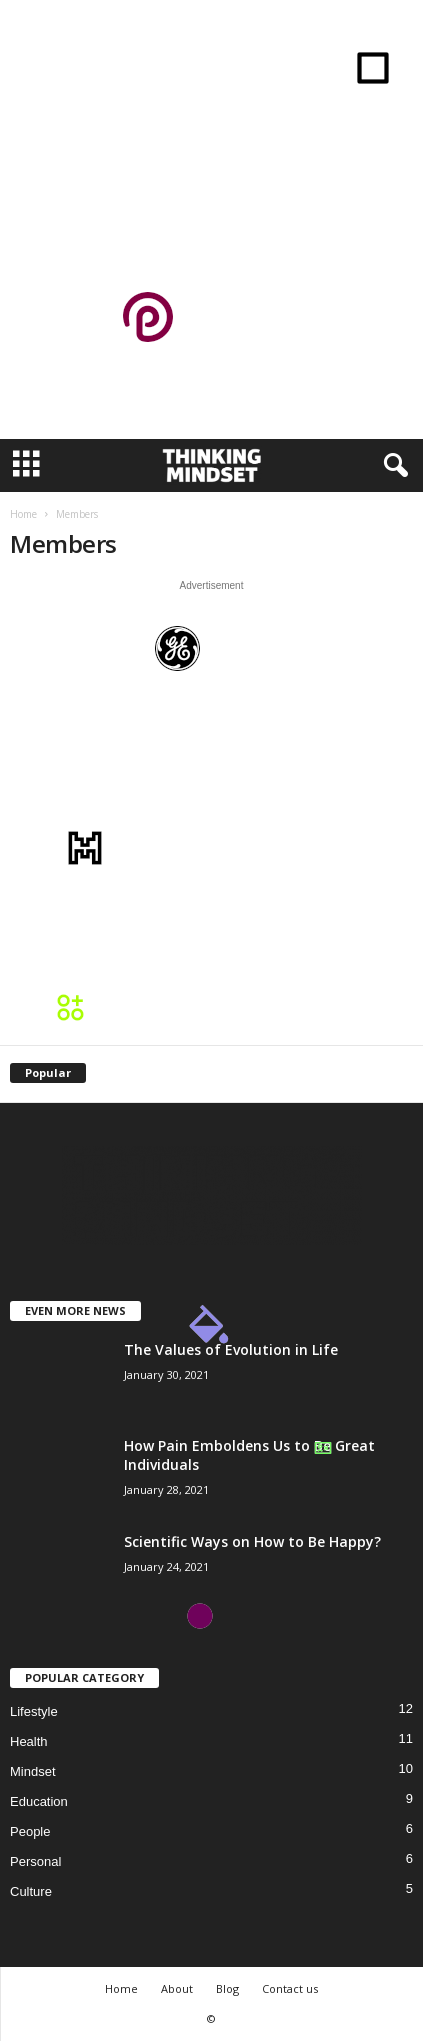  Describe the element at coordinates (70, 1007) in the screenshot. I see `add a new app to your collection` at that location.